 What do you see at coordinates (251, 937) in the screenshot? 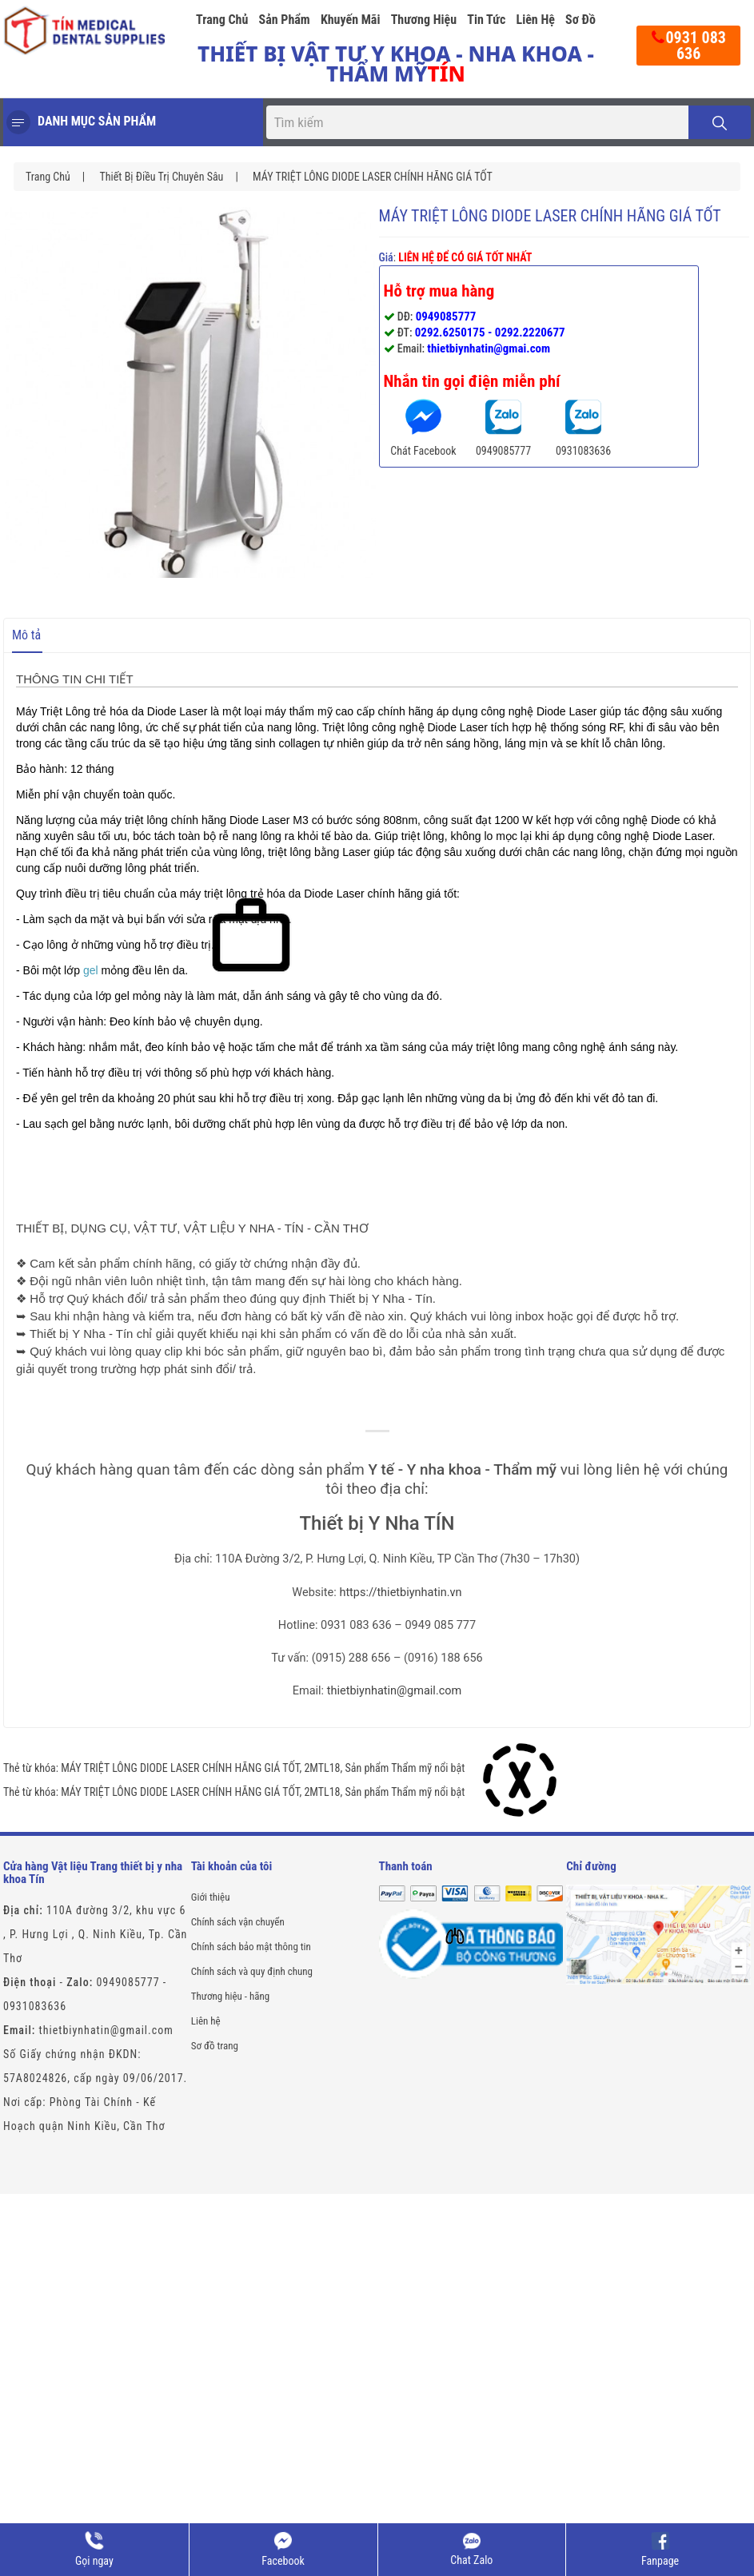
I see `view work or job-related content` at bounding box center [251, 937].